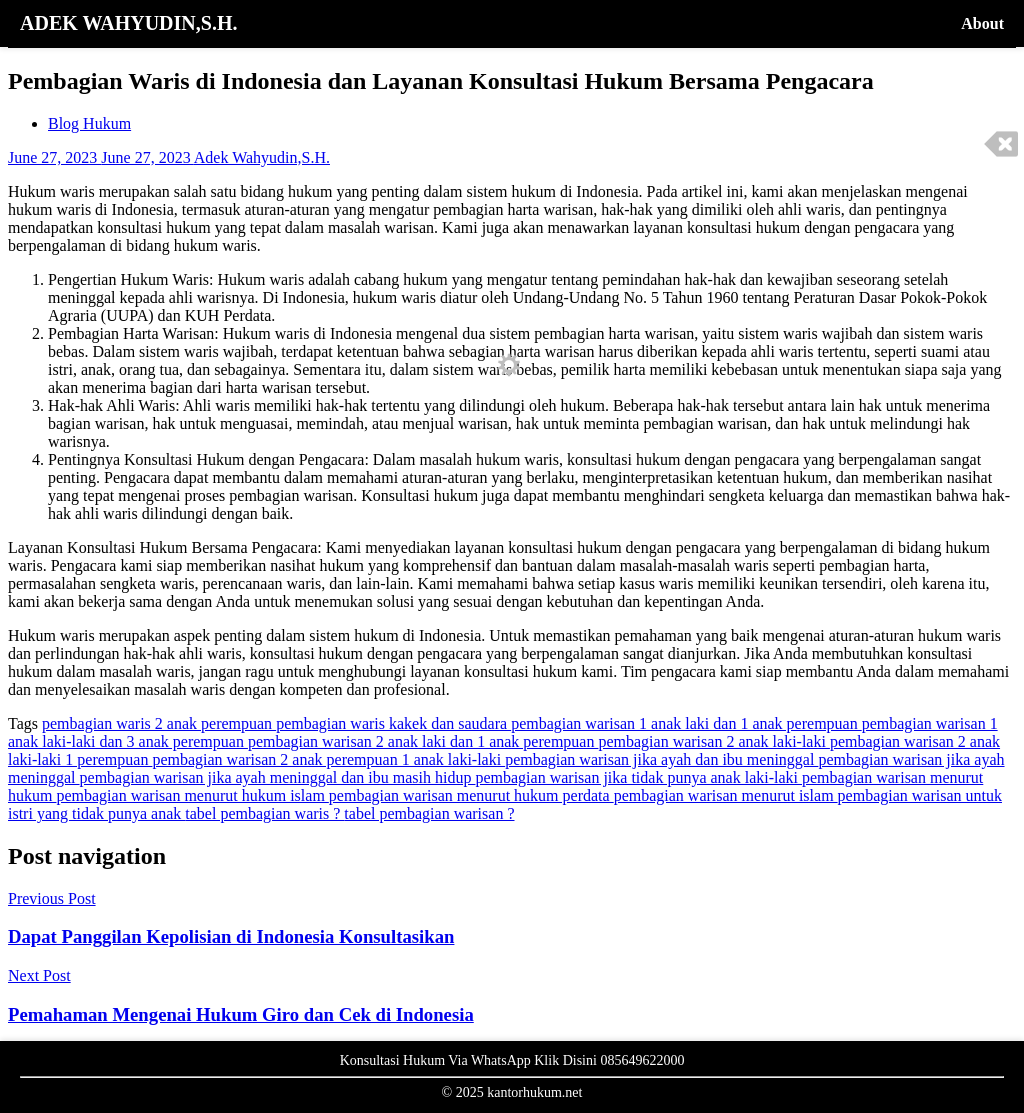 The height and width of the screenshot is (1113, 1024). What do you see at coordinates (509, 365) in the screenshot?
I see `access system settings` at bounding box center [509, 365].